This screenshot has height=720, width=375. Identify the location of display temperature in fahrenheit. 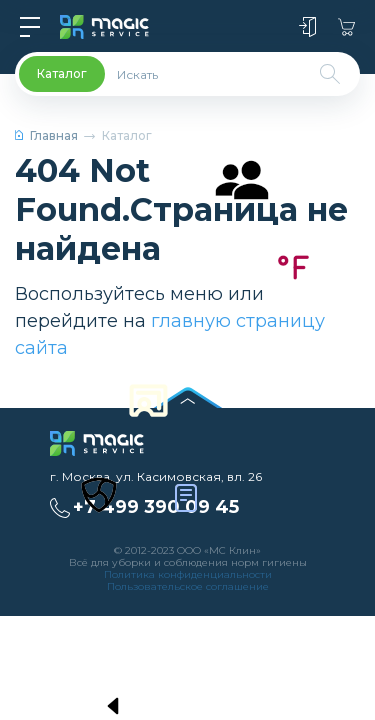
(293, 267).